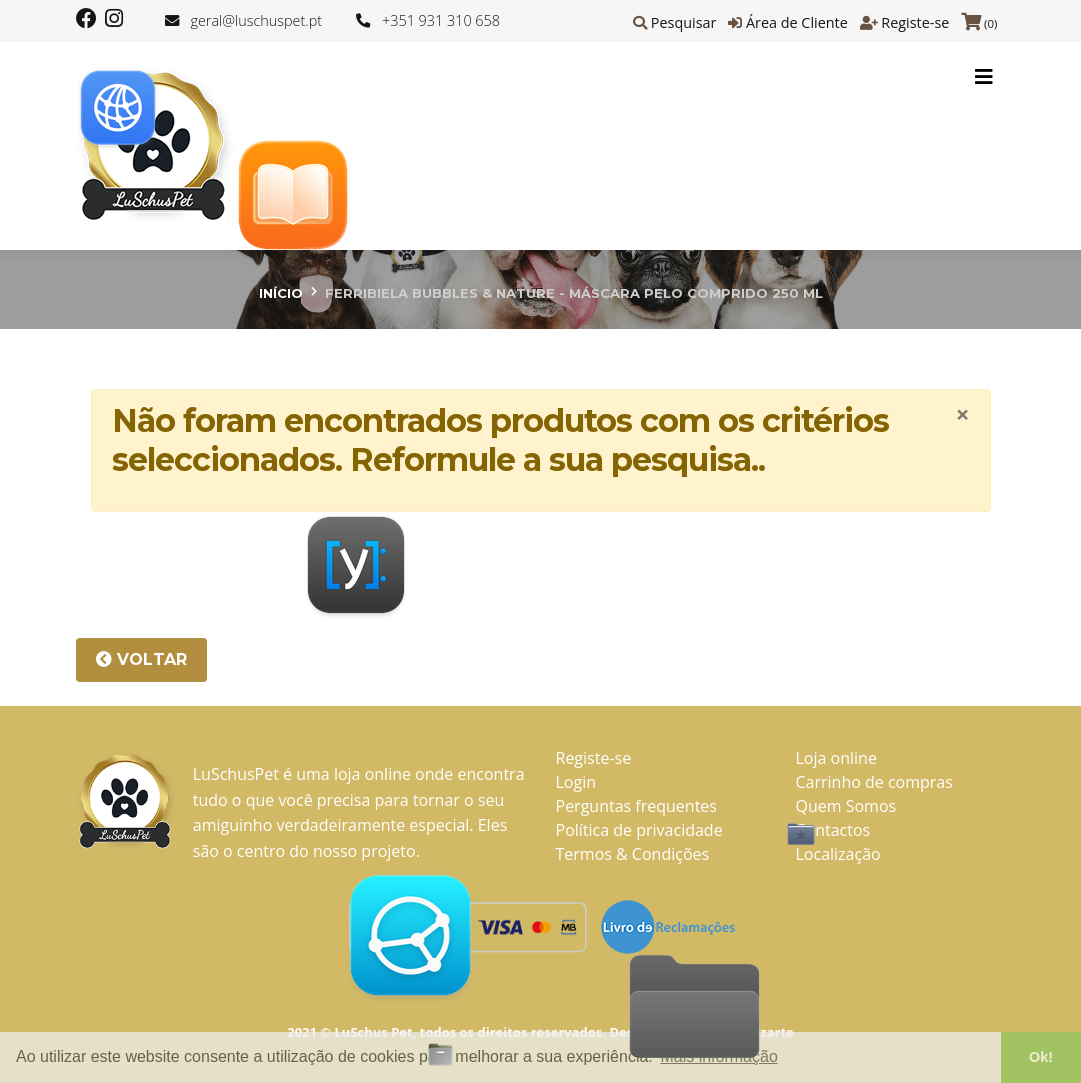 Image resolution: width=1081 pixels, height=1083 pixels. Describe the element at coordinates (293, 195) in the screenshot. I see `open the books app` at that location.